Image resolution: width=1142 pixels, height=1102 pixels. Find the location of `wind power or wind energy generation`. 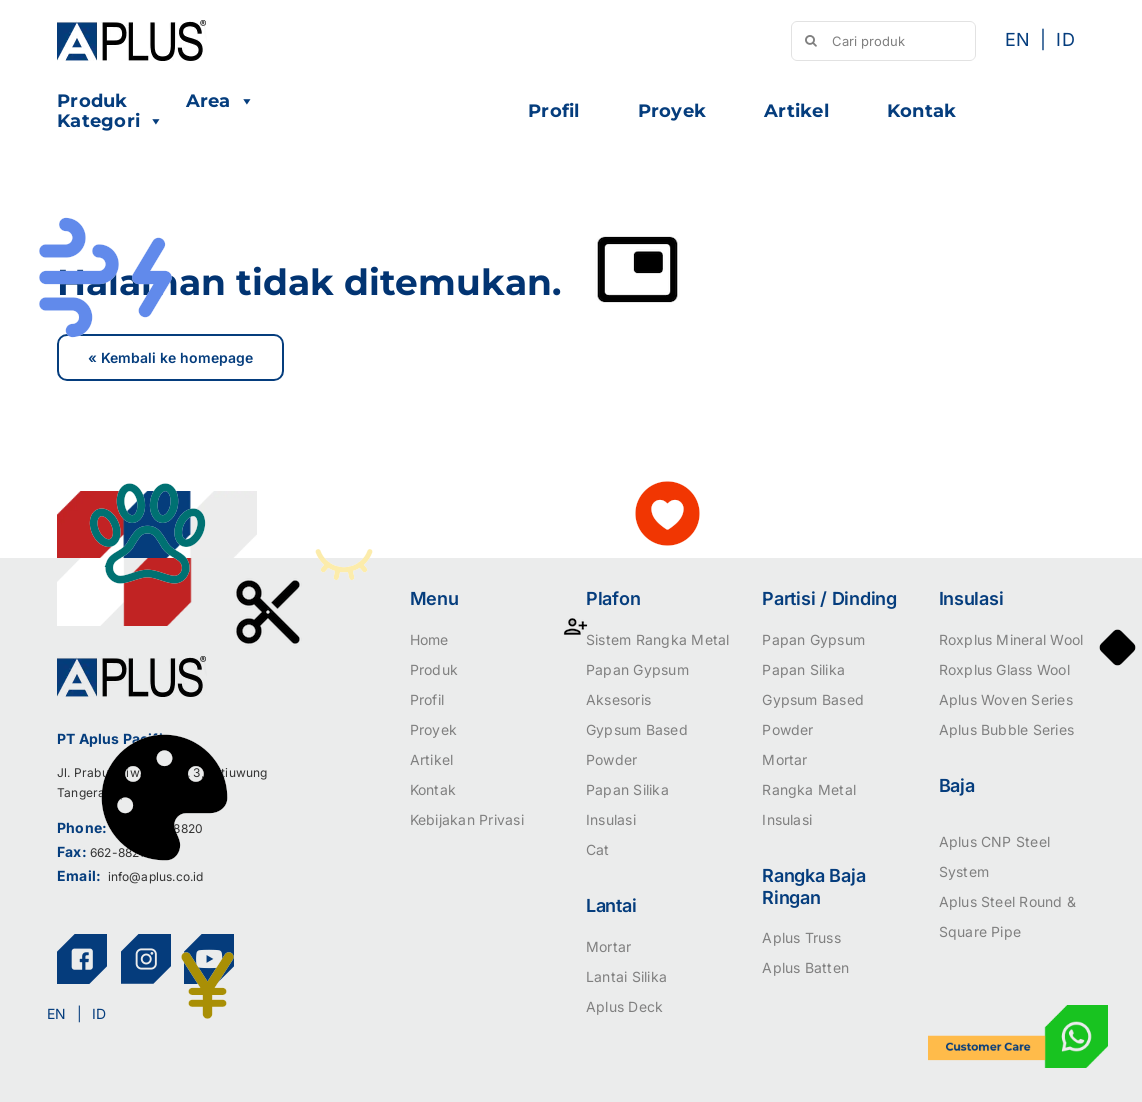

wind power or wind energy generation is located at coordinates (105, 277).